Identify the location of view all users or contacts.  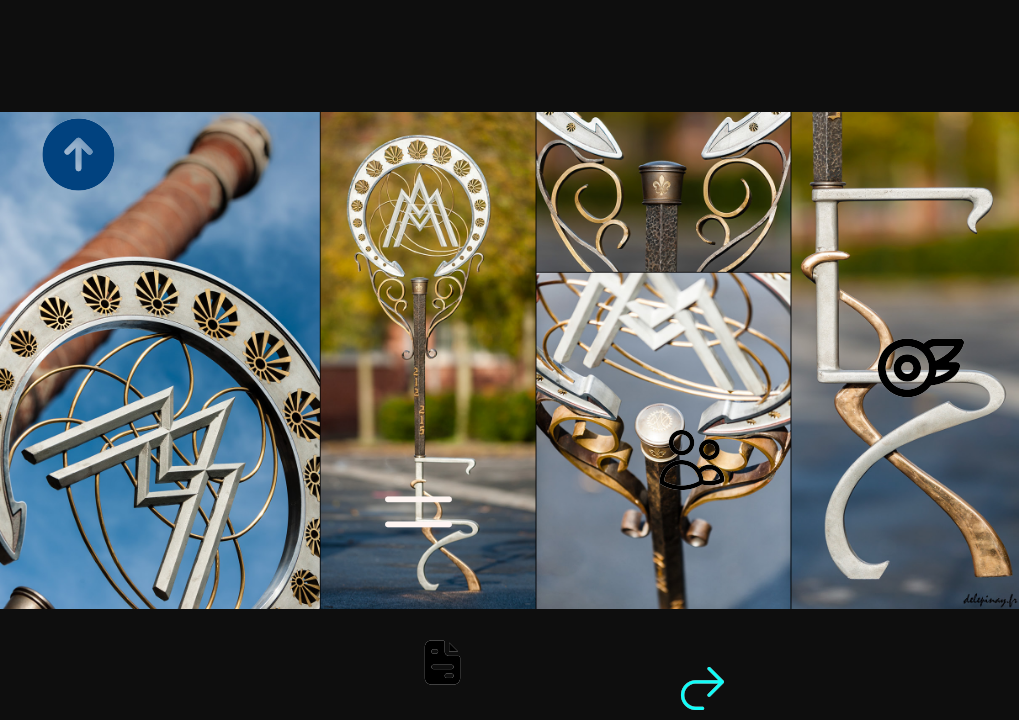
(692, 460).